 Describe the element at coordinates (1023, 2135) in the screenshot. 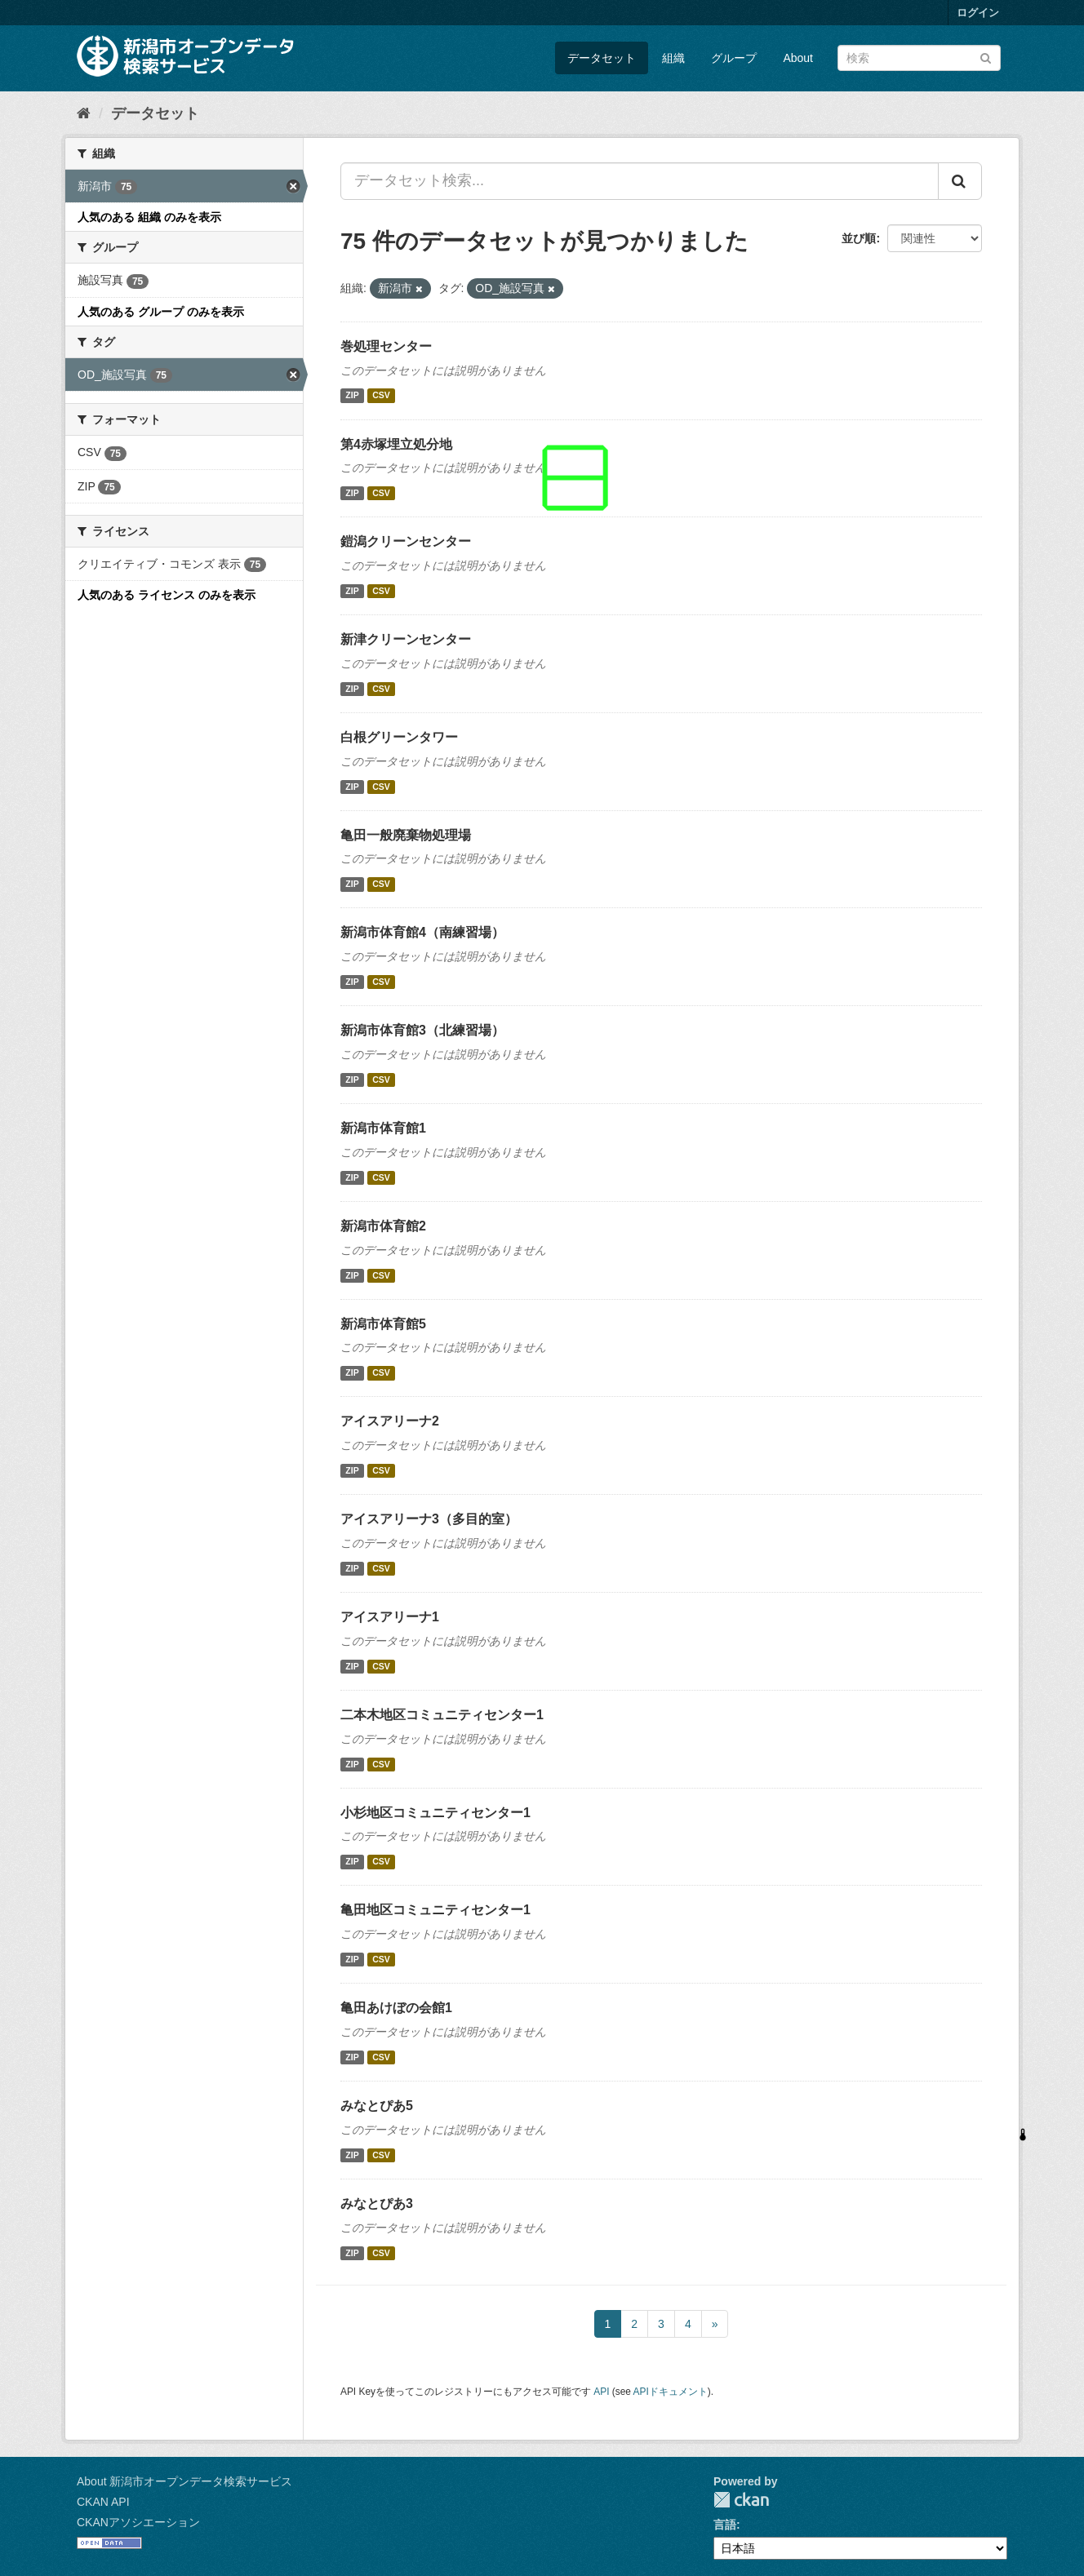

I see `view current temperature` at that location.